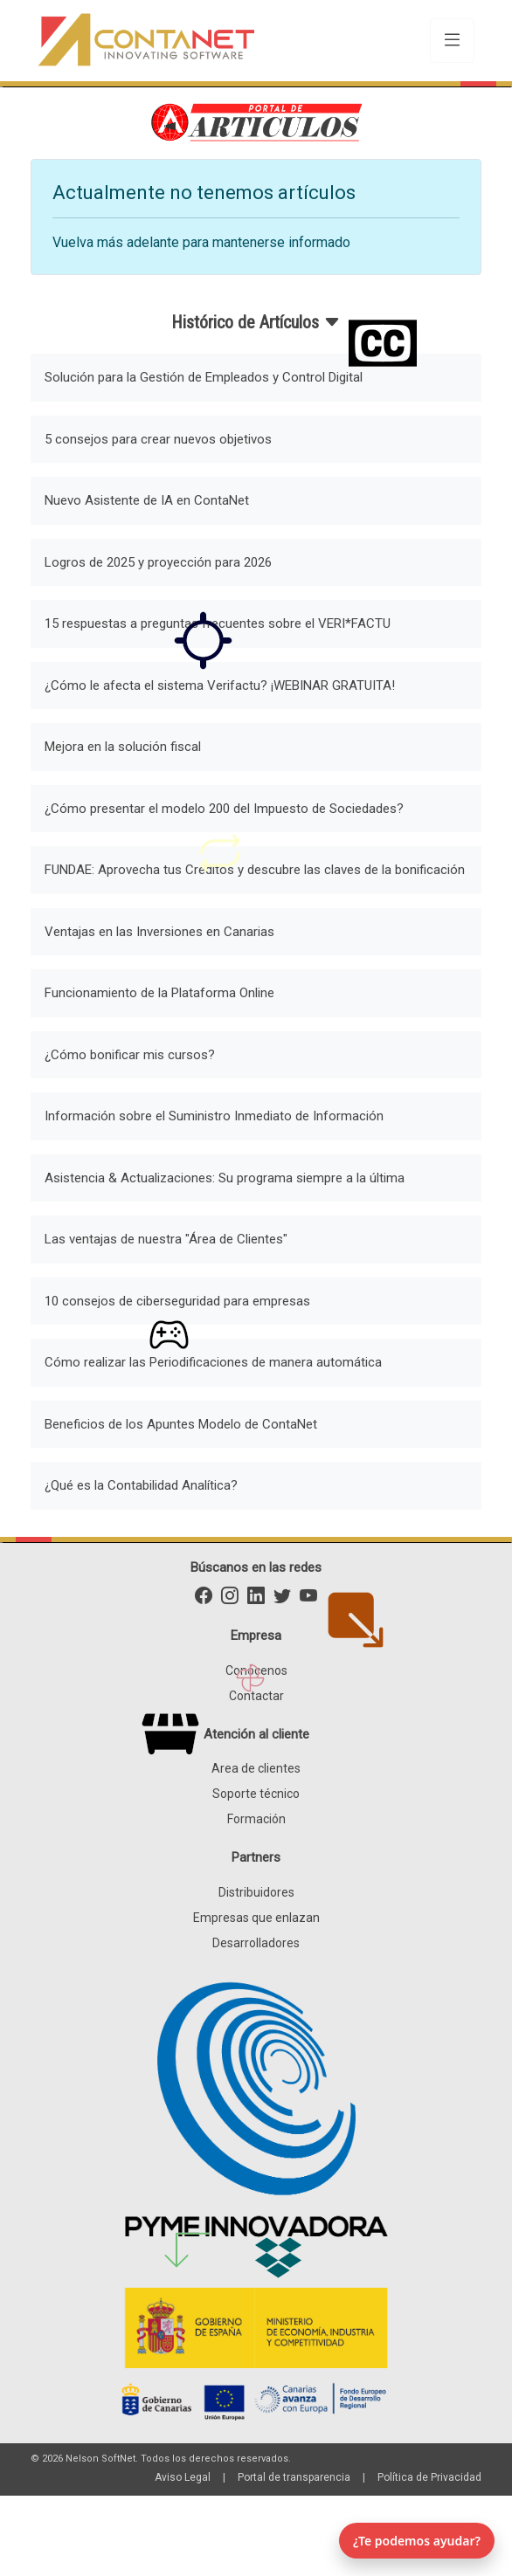 The height and width of the screenshot is (2576, 512). Describe the element at coordinates (250, 1677) in the screenshot. I see `open google photos app` at that location.